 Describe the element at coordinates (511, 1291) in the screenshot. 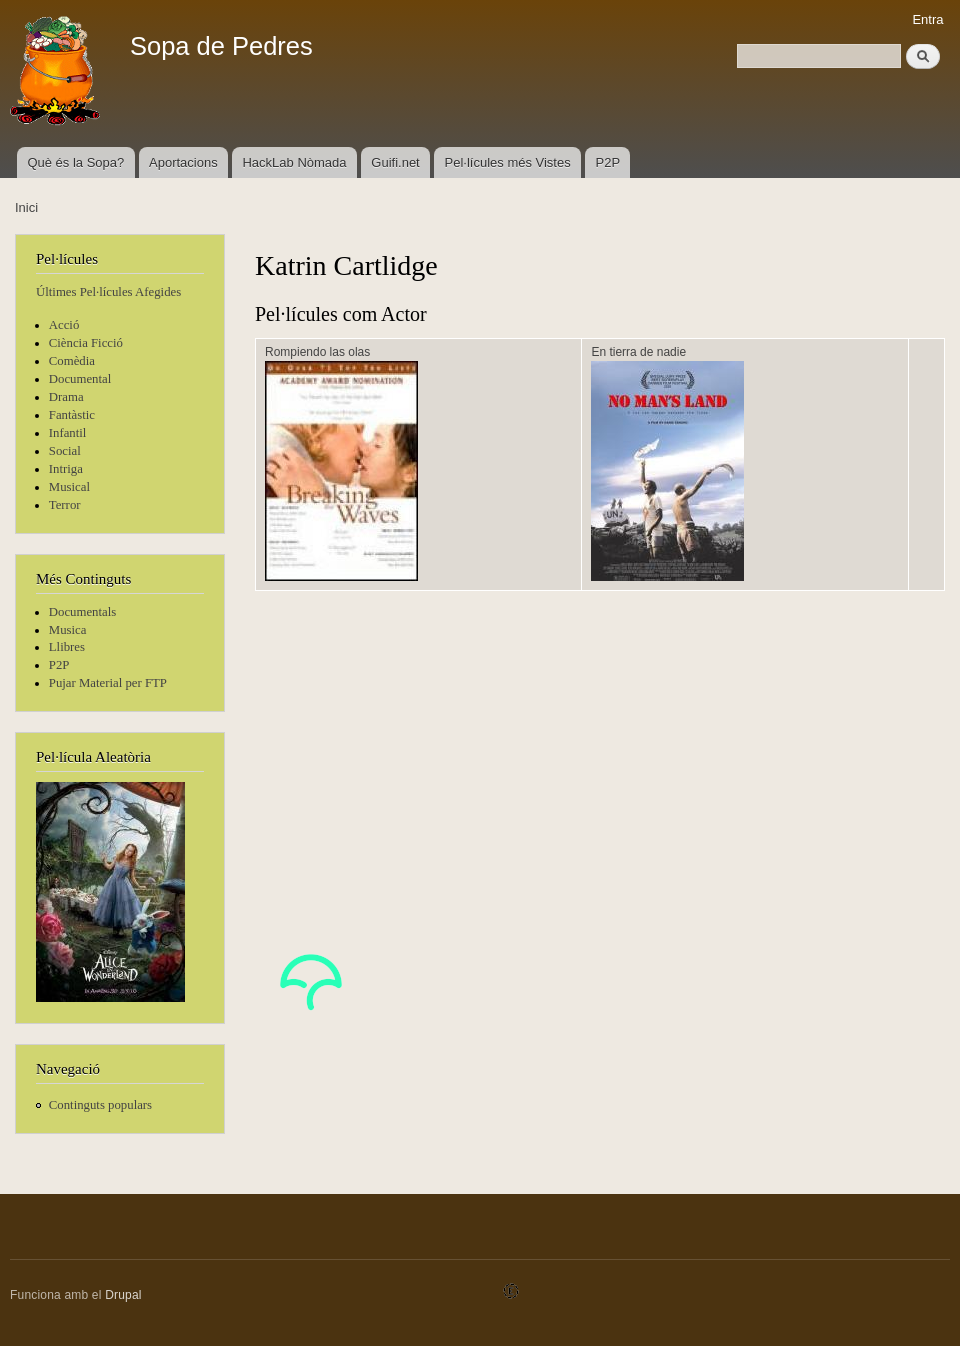

I see `indicates a draft or pending email` at that location.